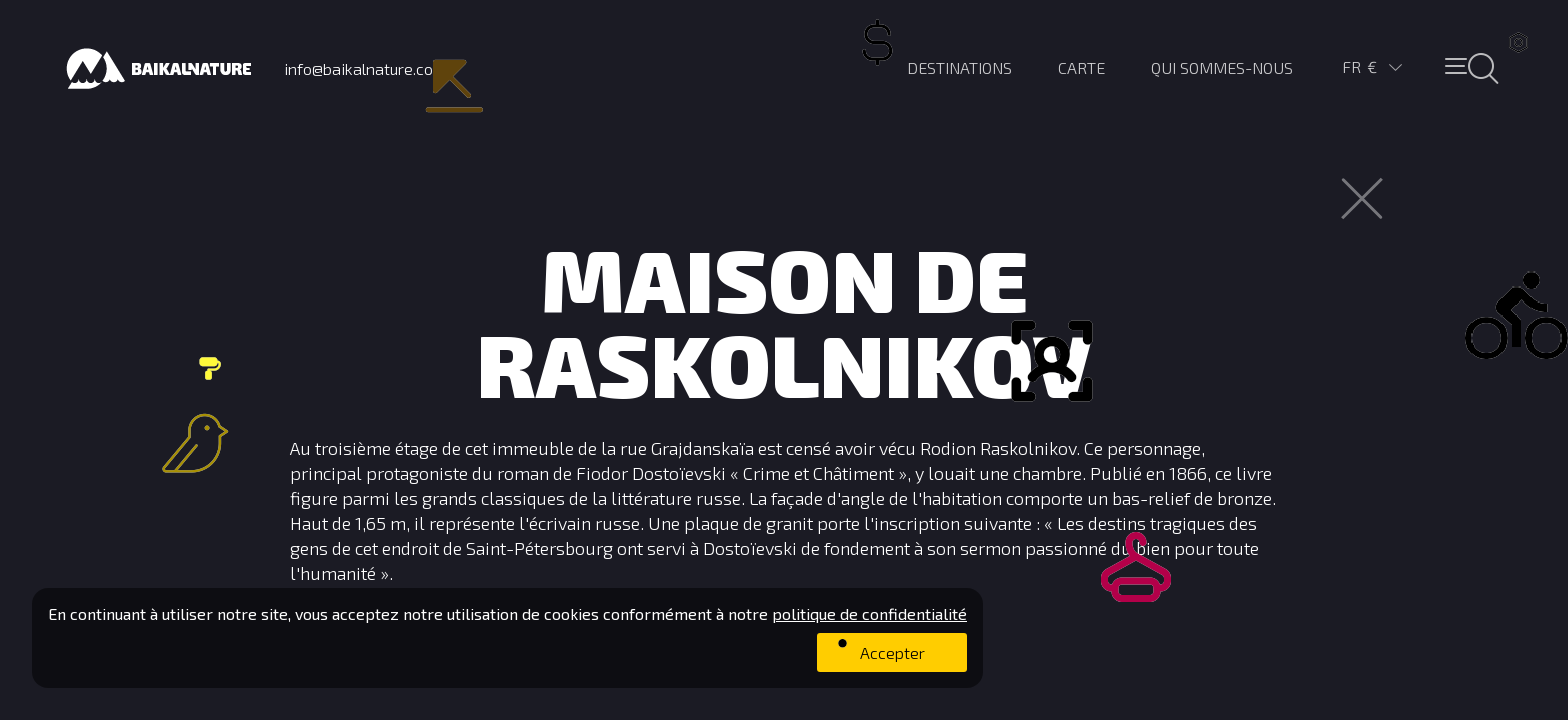  Describe the element at coordinates (208, 368) in the screenshot. I see `access painting or drawing tools` at that location.